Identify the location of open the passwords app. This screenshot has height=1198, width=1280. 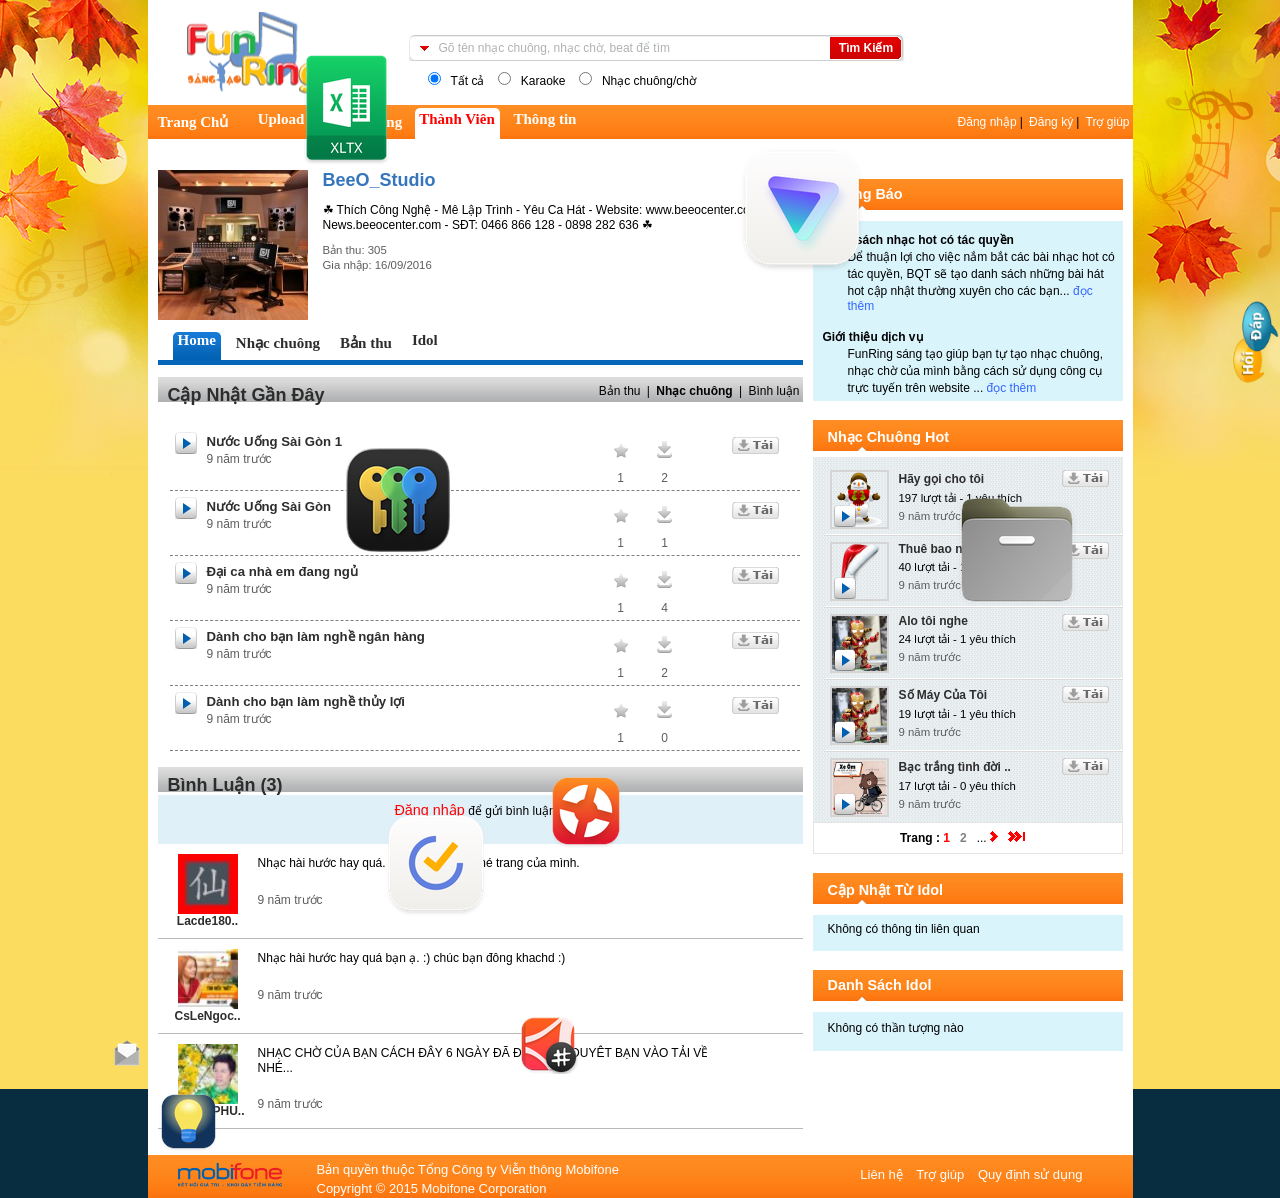
(398, 500).